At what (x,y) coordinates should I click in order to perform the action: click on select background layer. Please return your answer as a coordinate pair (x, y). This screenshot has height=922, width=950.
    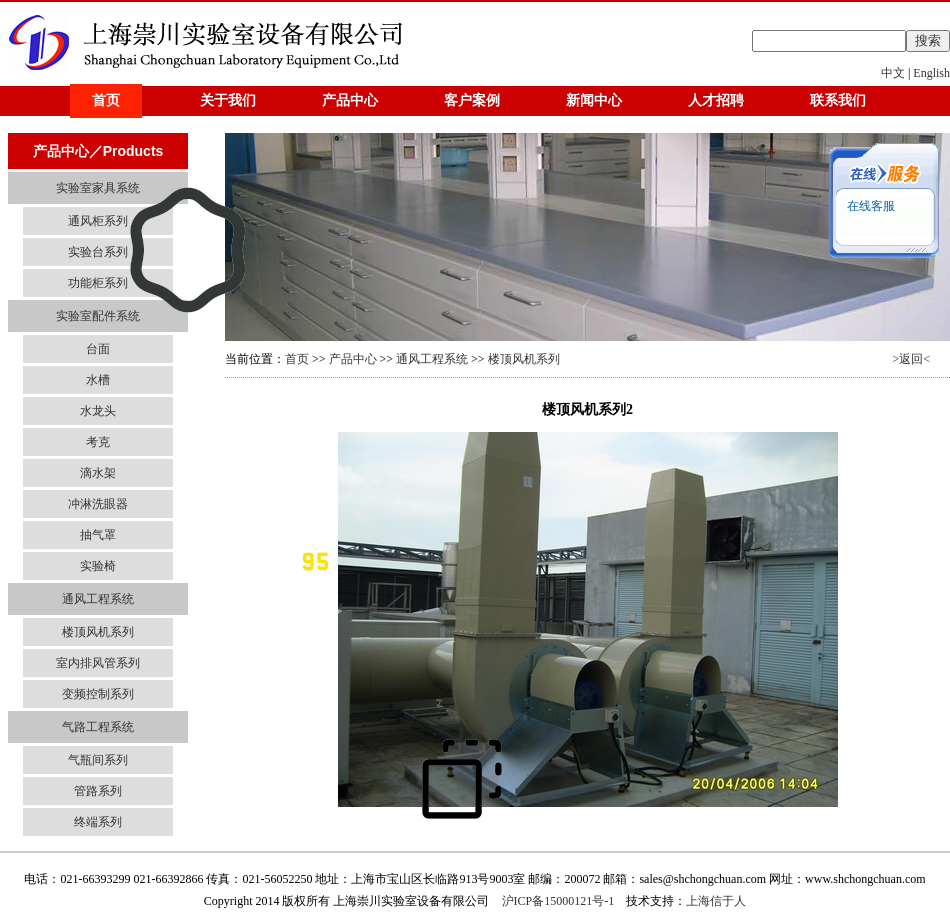
    Looking at the image, I should click on (462, 779).